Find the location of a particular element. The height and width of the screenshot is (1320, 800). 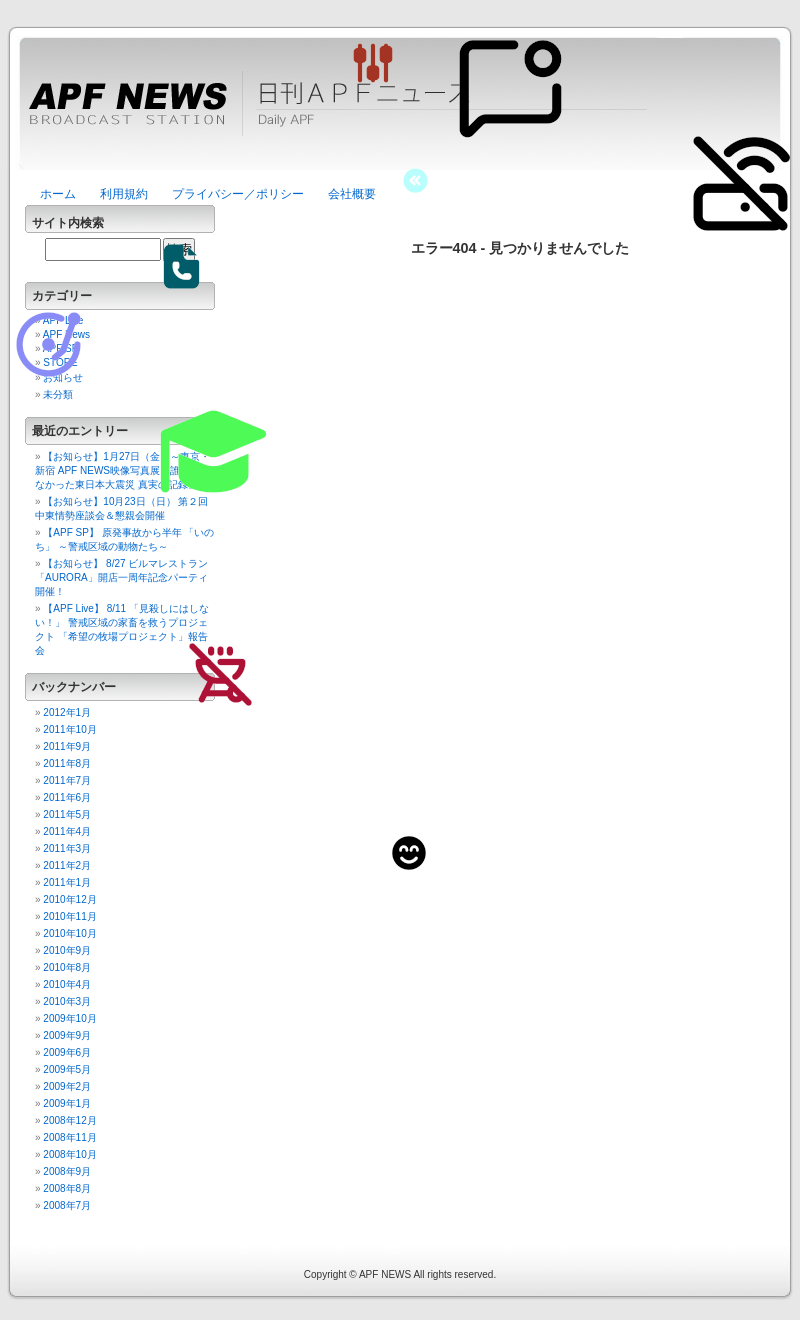

view candlestick chart for stock or crypto trading is located at coordinates (373, 63).